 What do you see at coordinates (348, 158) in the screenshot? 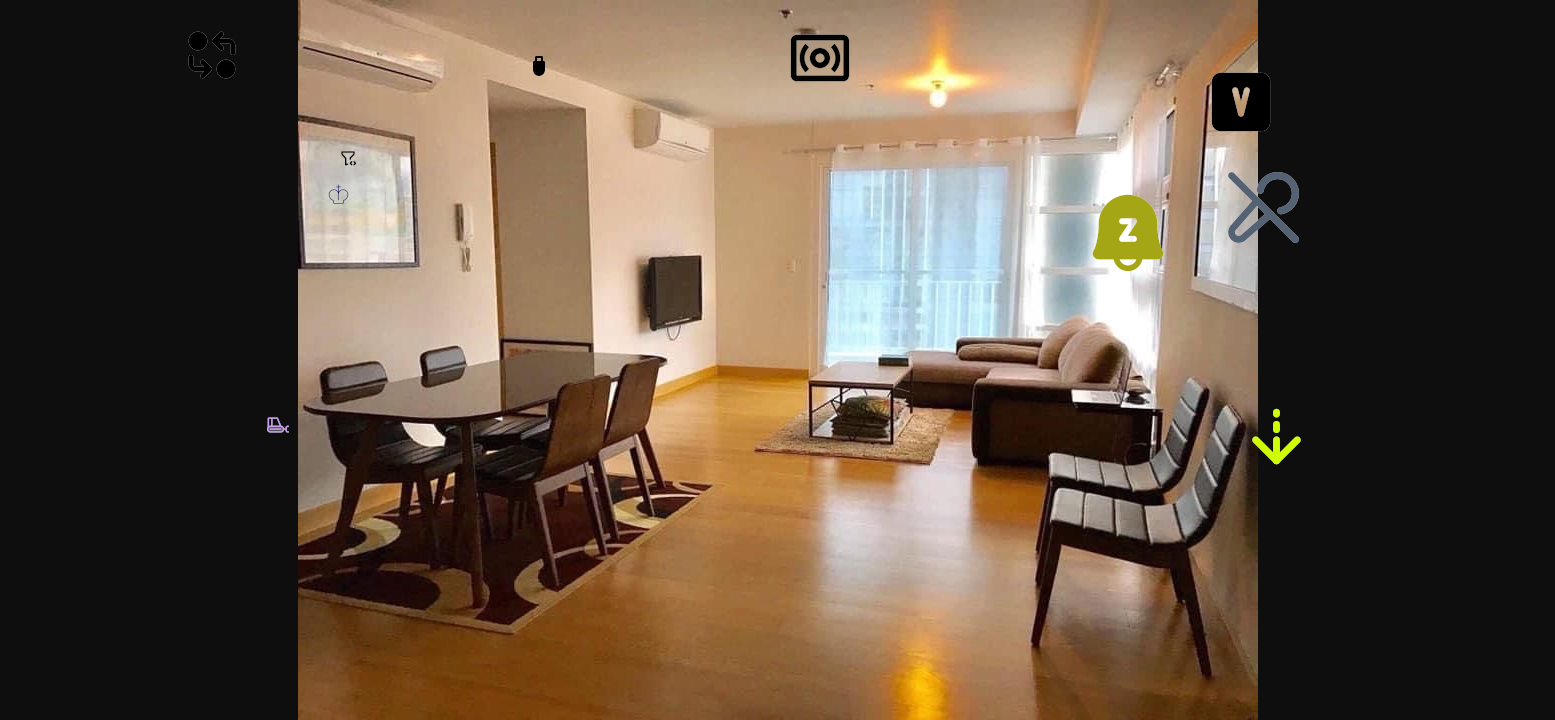
I see `filter results using code or custom query` at bounding box center [348, 158].